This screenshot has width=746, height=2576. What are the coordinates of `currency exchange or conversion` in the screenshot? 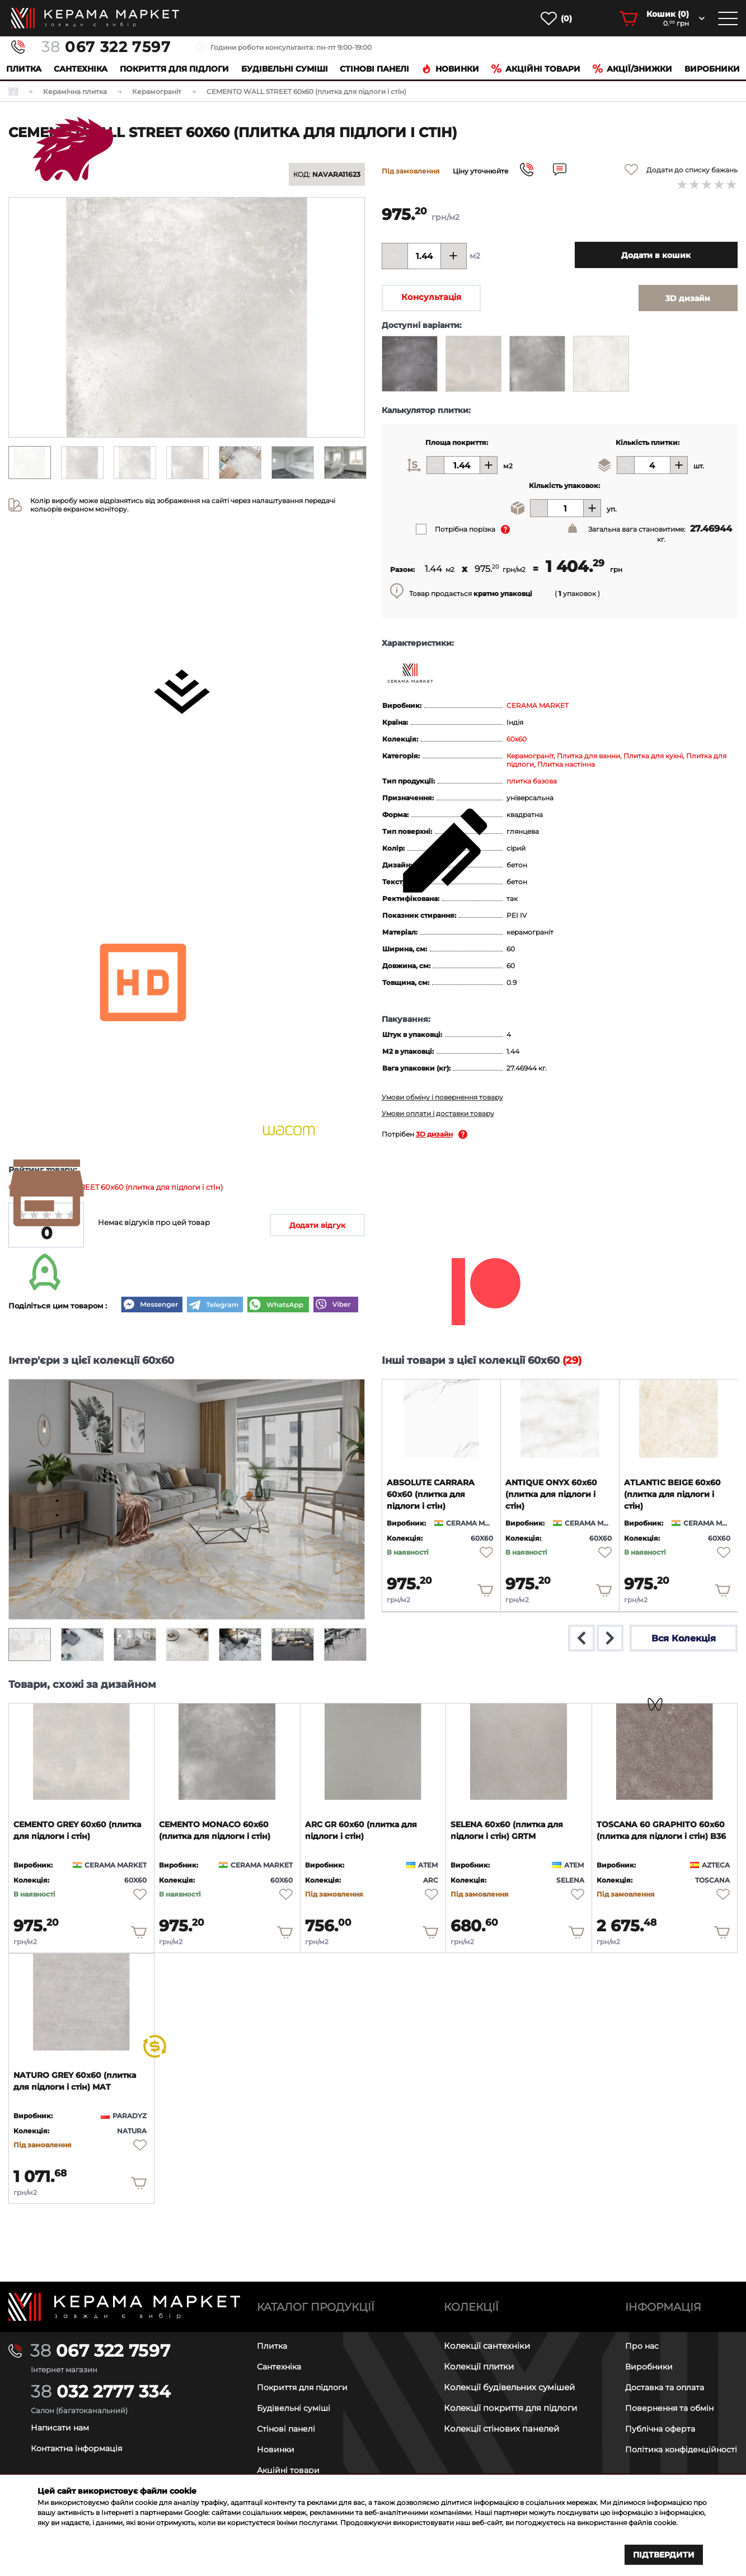 It's located at (154, 2046).